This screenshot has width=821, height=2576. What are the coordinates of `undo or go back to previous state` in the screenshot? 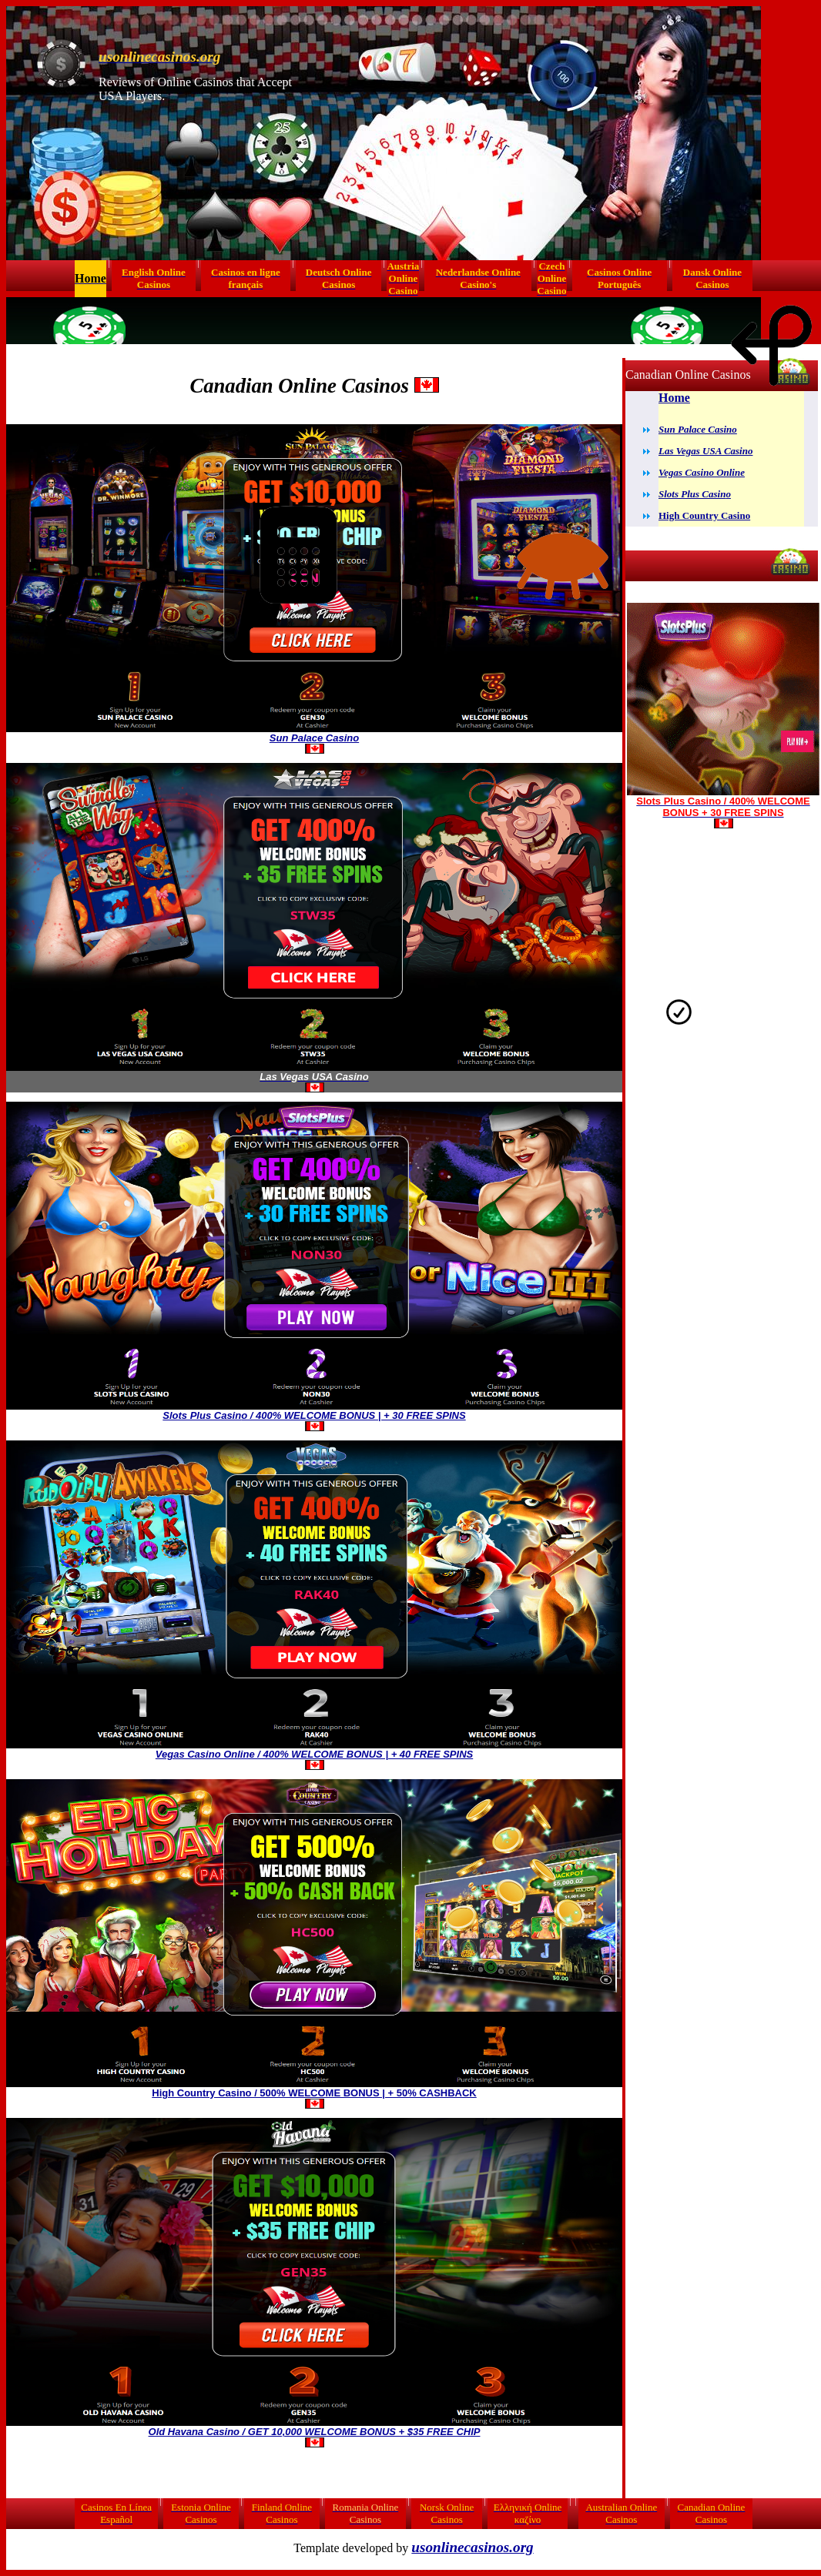 It's located at (769, 343).